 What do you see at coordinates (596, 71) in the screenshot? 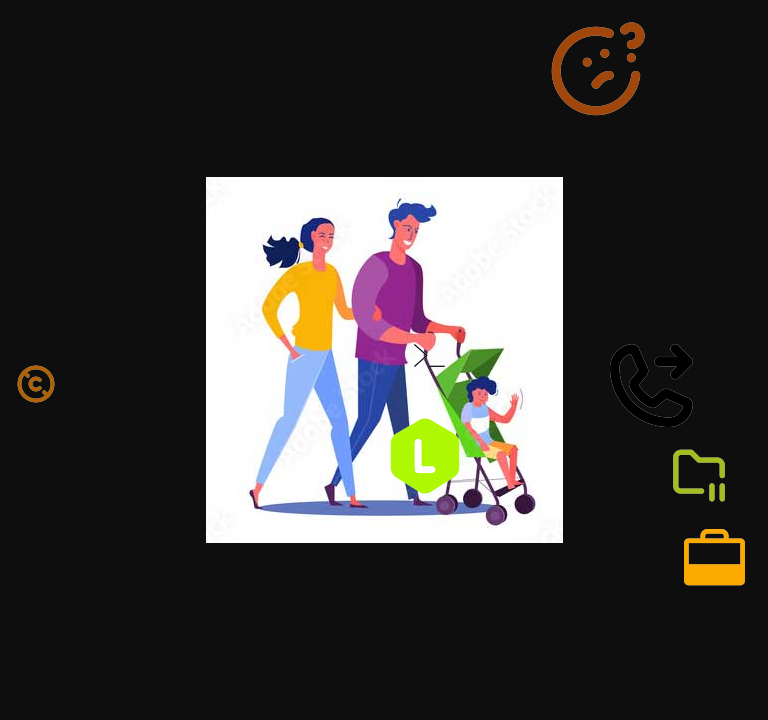
I see `indicates user confusion or uncertainty` at bounding box center [596, 71].